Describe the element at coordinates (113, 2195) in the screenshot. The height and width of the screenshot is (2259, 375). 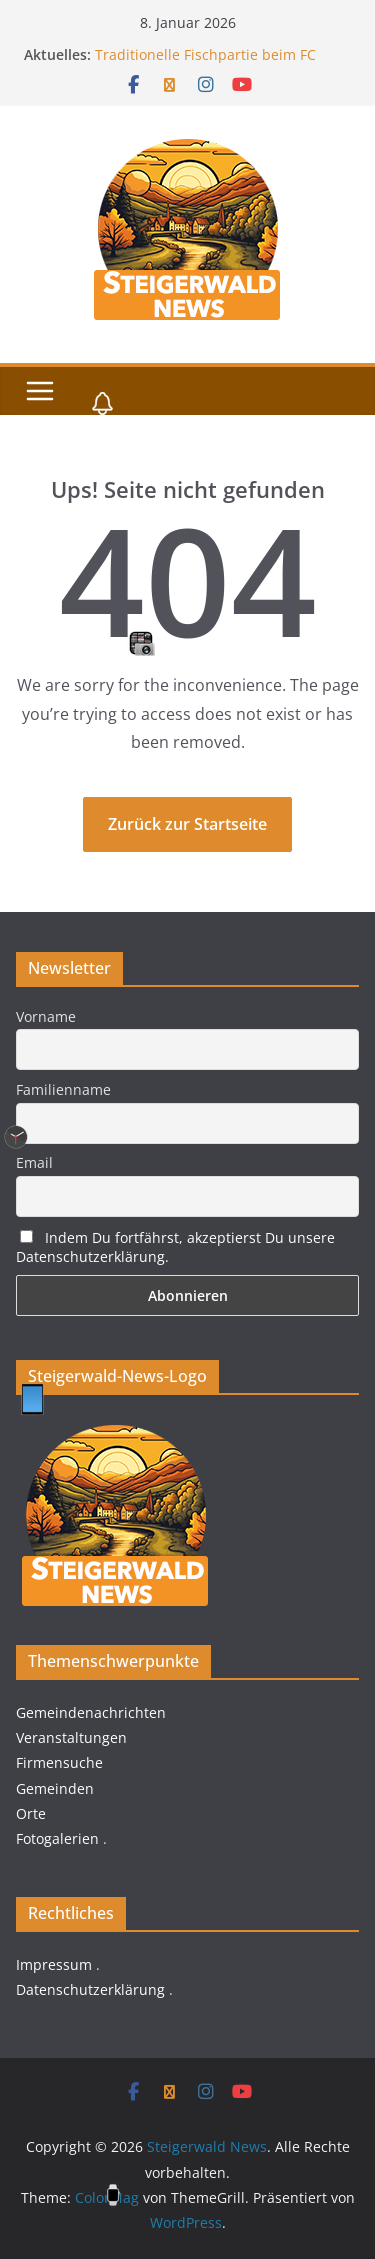
I see `apple watch series 2 device icon` at that location.